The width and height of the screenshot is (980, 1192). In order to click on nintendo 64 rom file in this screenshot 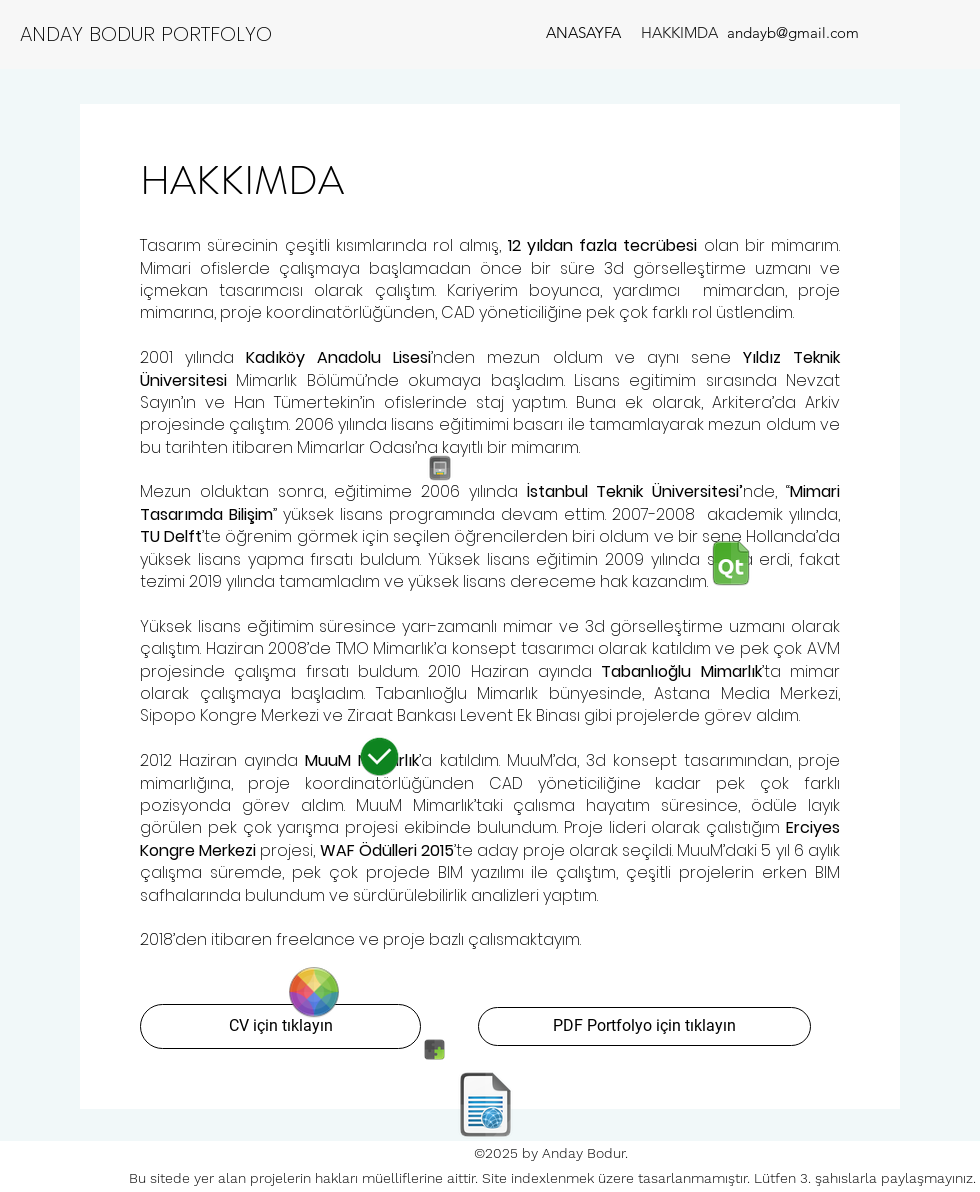, I will do `click(440, 468)`.